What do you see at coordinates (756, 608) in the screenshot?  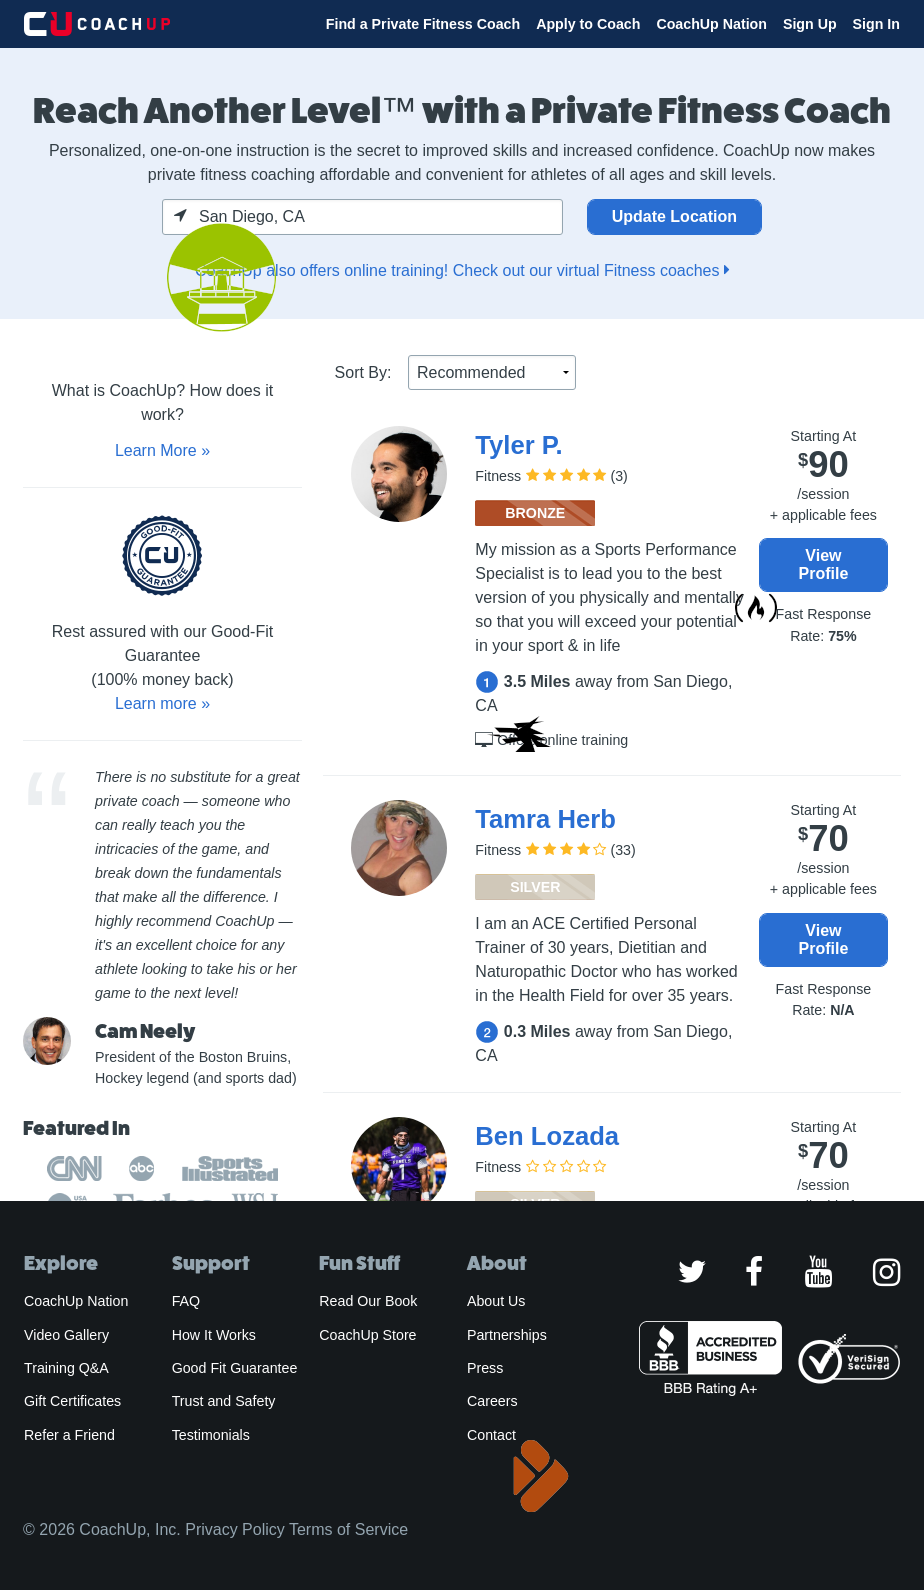 I see `visit freeCodeCamp website` at bounding box center [756, 608].